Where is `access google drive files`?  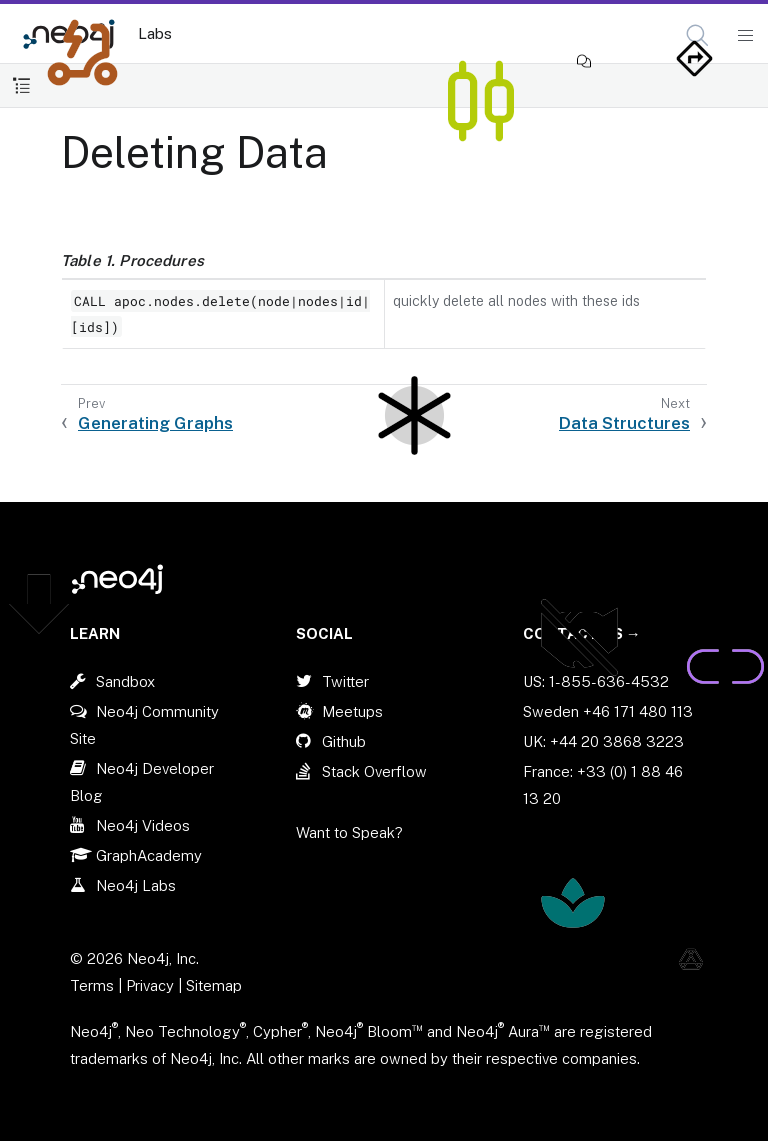 access google drive files is located at coordinates (691, 960).